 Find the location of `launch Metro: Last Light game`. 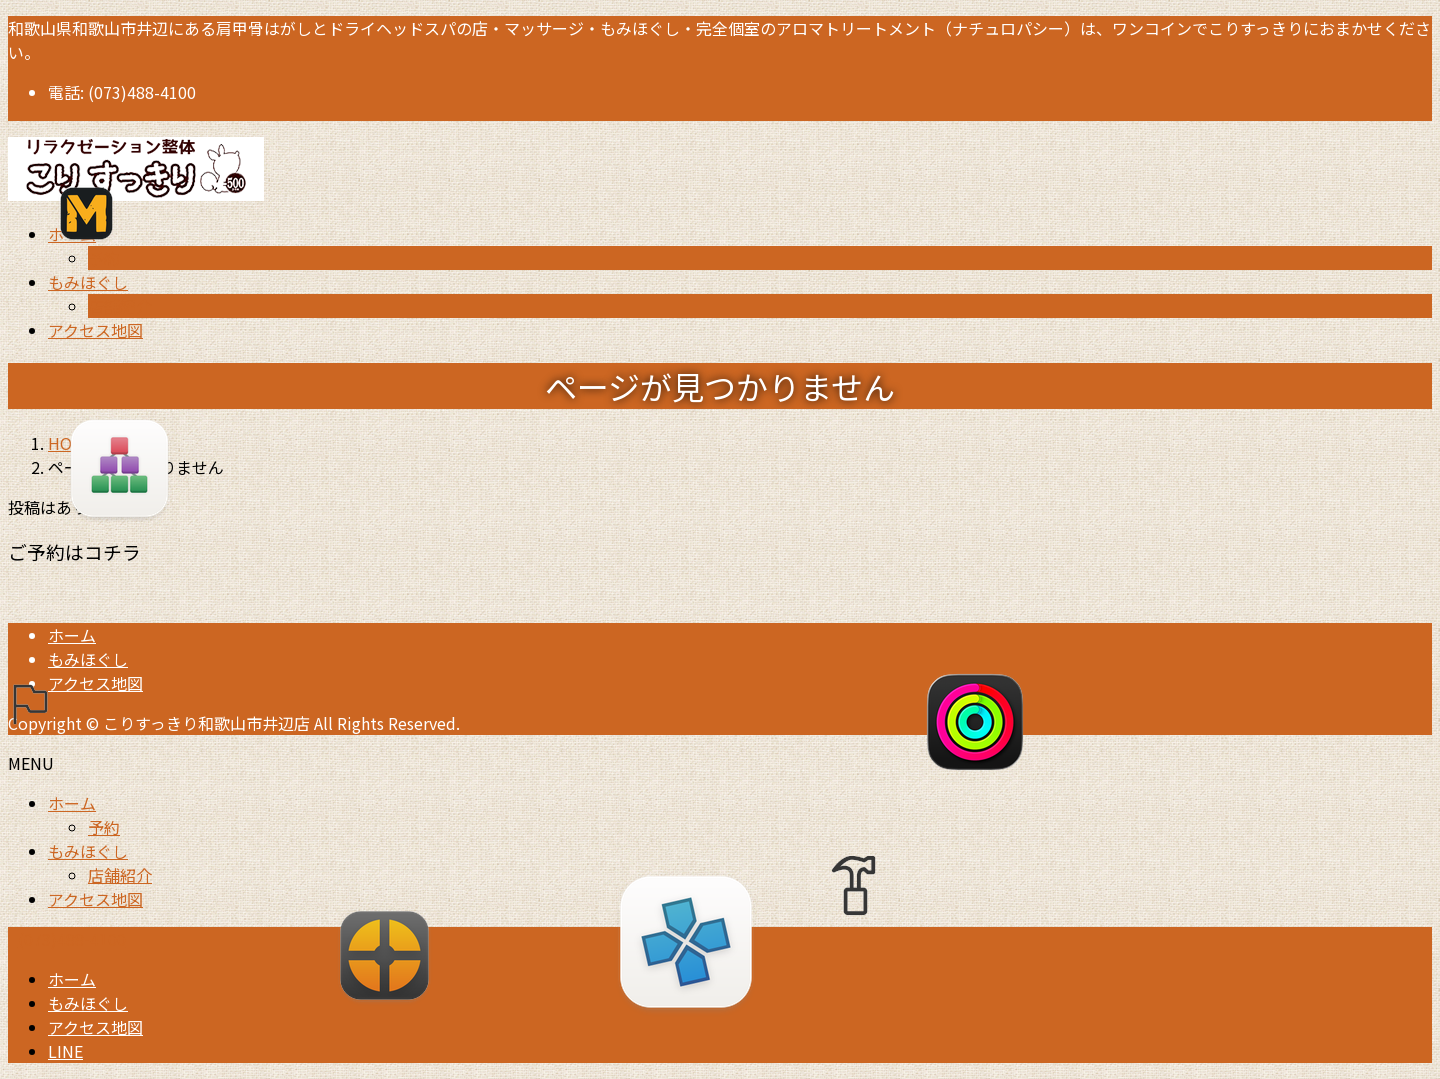

launch Metro: Last Light game is located at coordinates (86, 213).